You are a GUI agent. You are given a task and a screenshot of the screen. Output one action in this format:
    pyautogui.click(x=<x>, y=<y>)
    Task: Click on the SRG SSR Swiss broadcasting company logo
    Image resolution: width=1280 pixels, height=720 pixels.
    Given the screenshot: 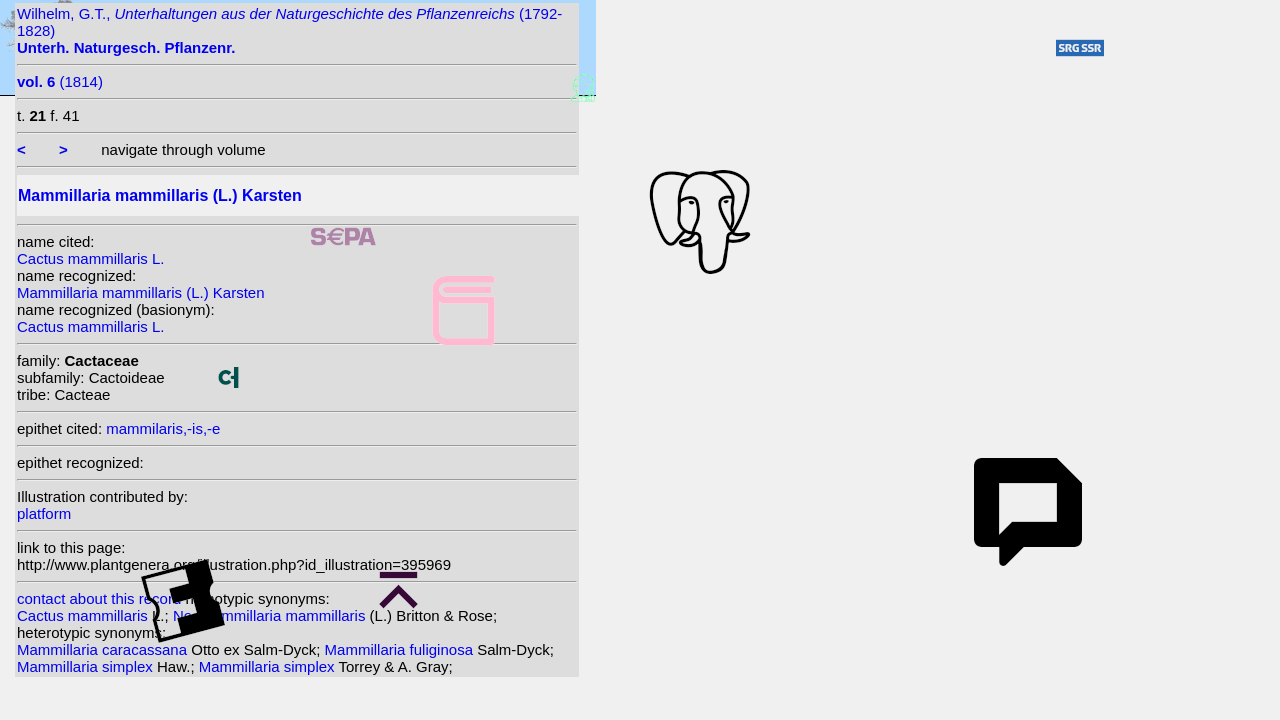 What is the action you would take?
    pyautogui.click(x=1080, y=48)
    